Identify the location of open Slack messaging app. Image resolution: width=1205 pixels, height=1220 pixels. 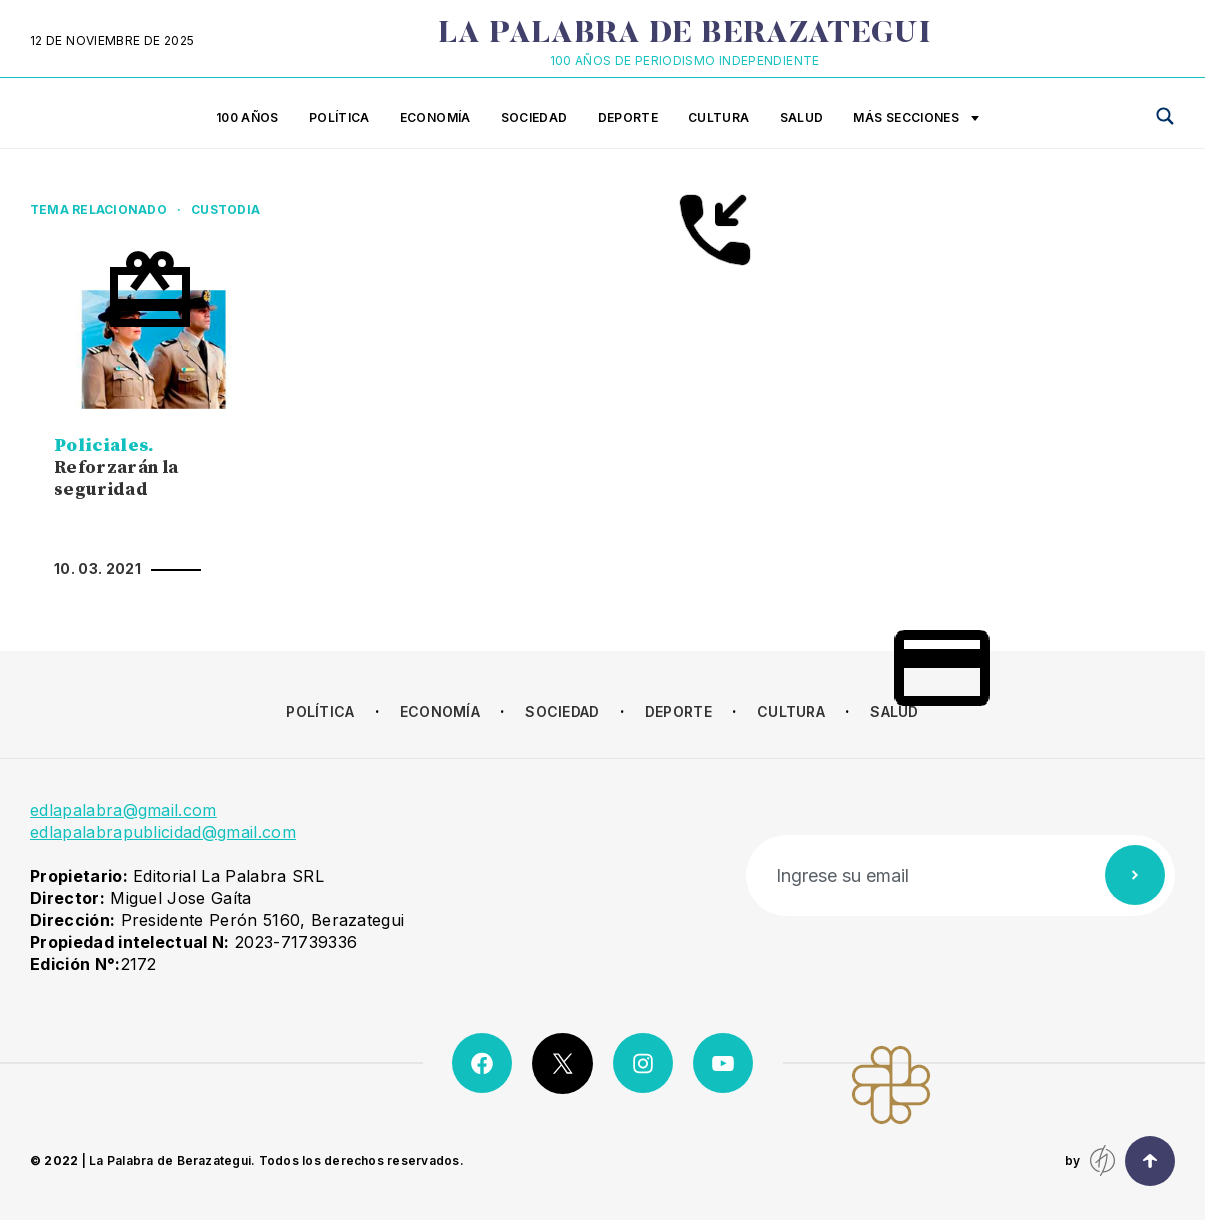
(891, 1085).